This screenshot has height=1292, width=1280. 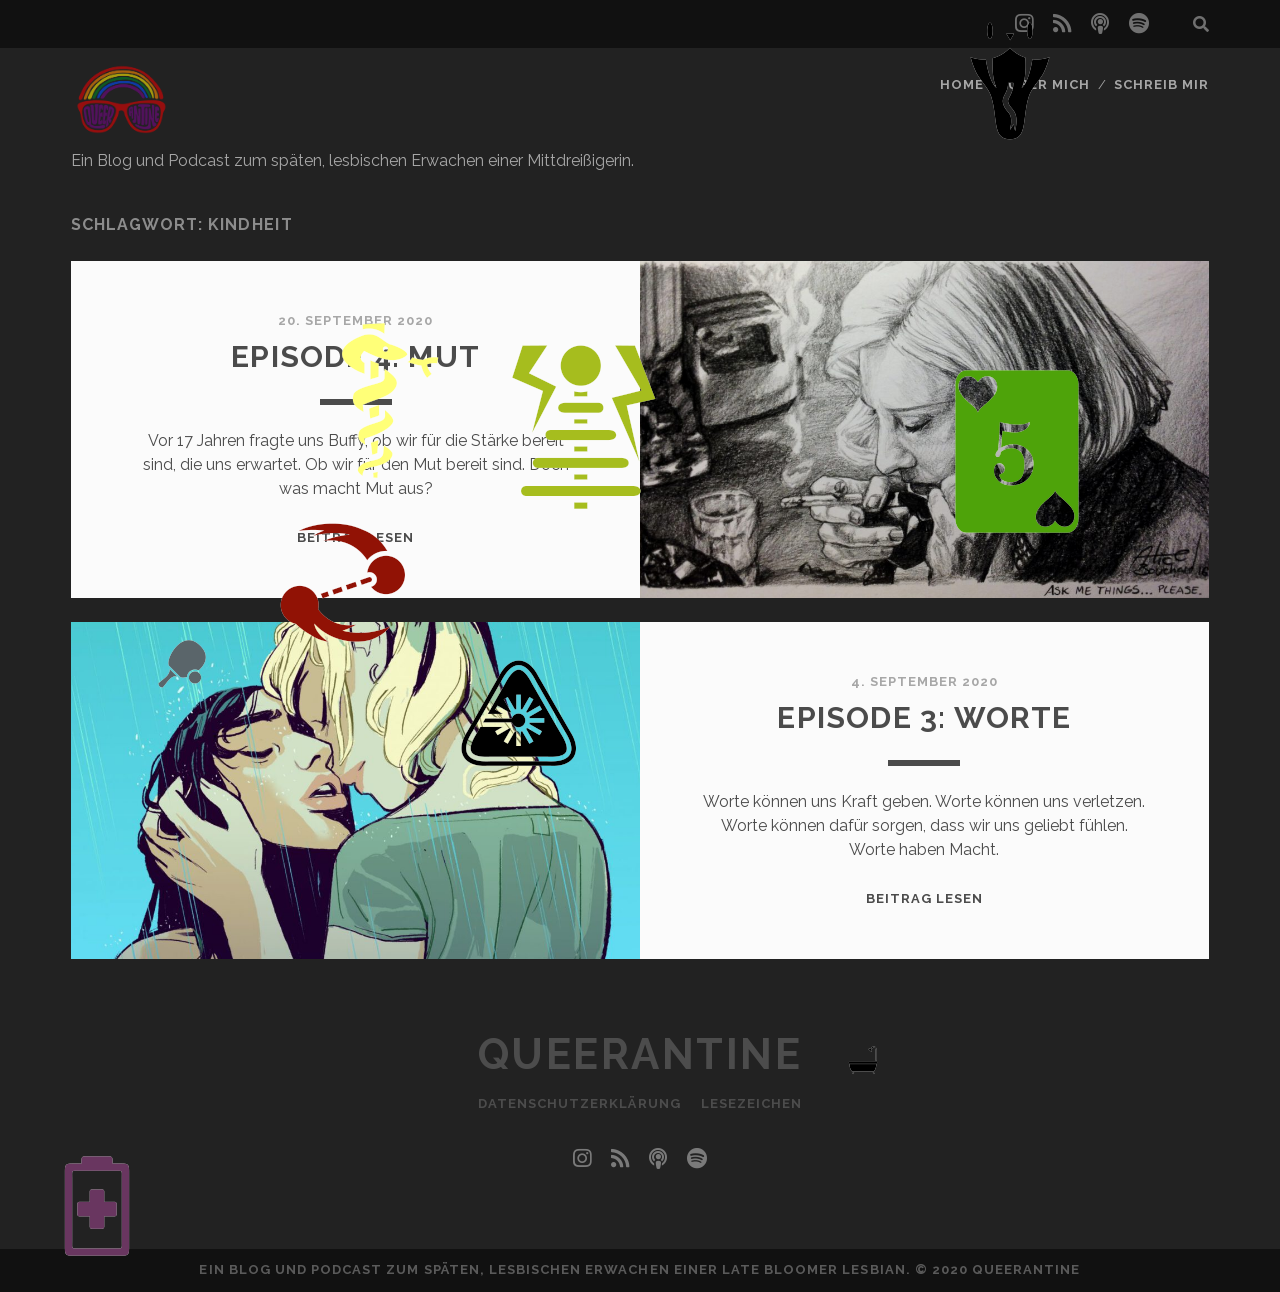 I want to click on five of hearts playing card, so click(x=1016, y=451).